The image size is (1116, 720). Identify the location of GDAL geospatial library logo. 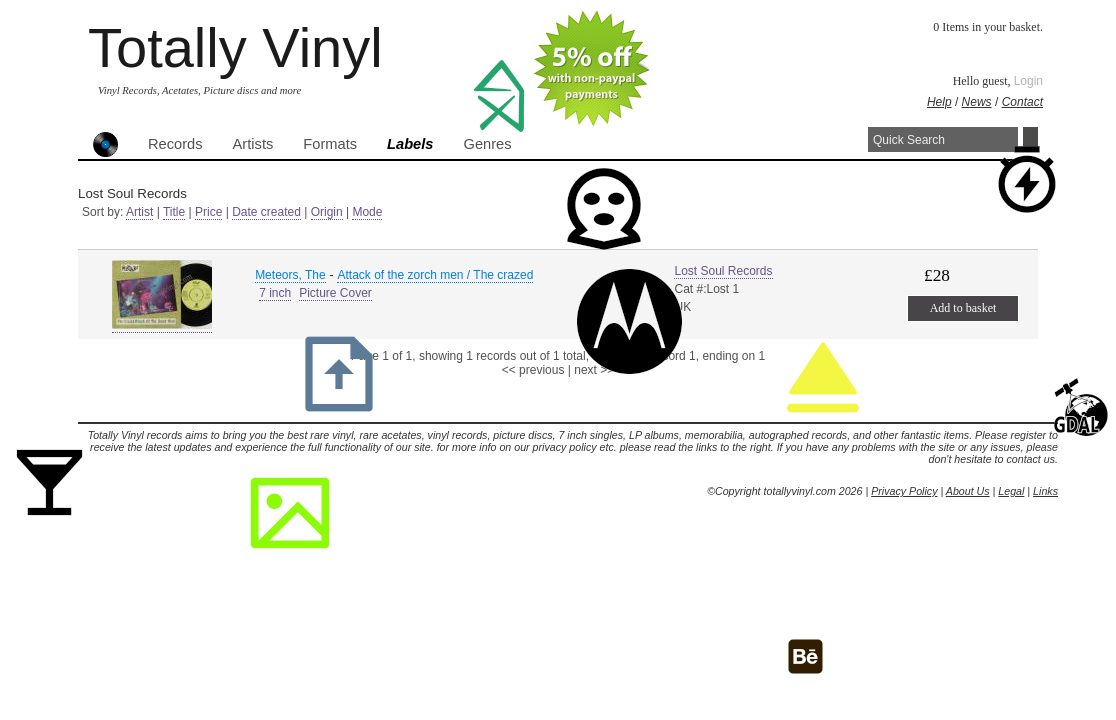
(1081, 407).